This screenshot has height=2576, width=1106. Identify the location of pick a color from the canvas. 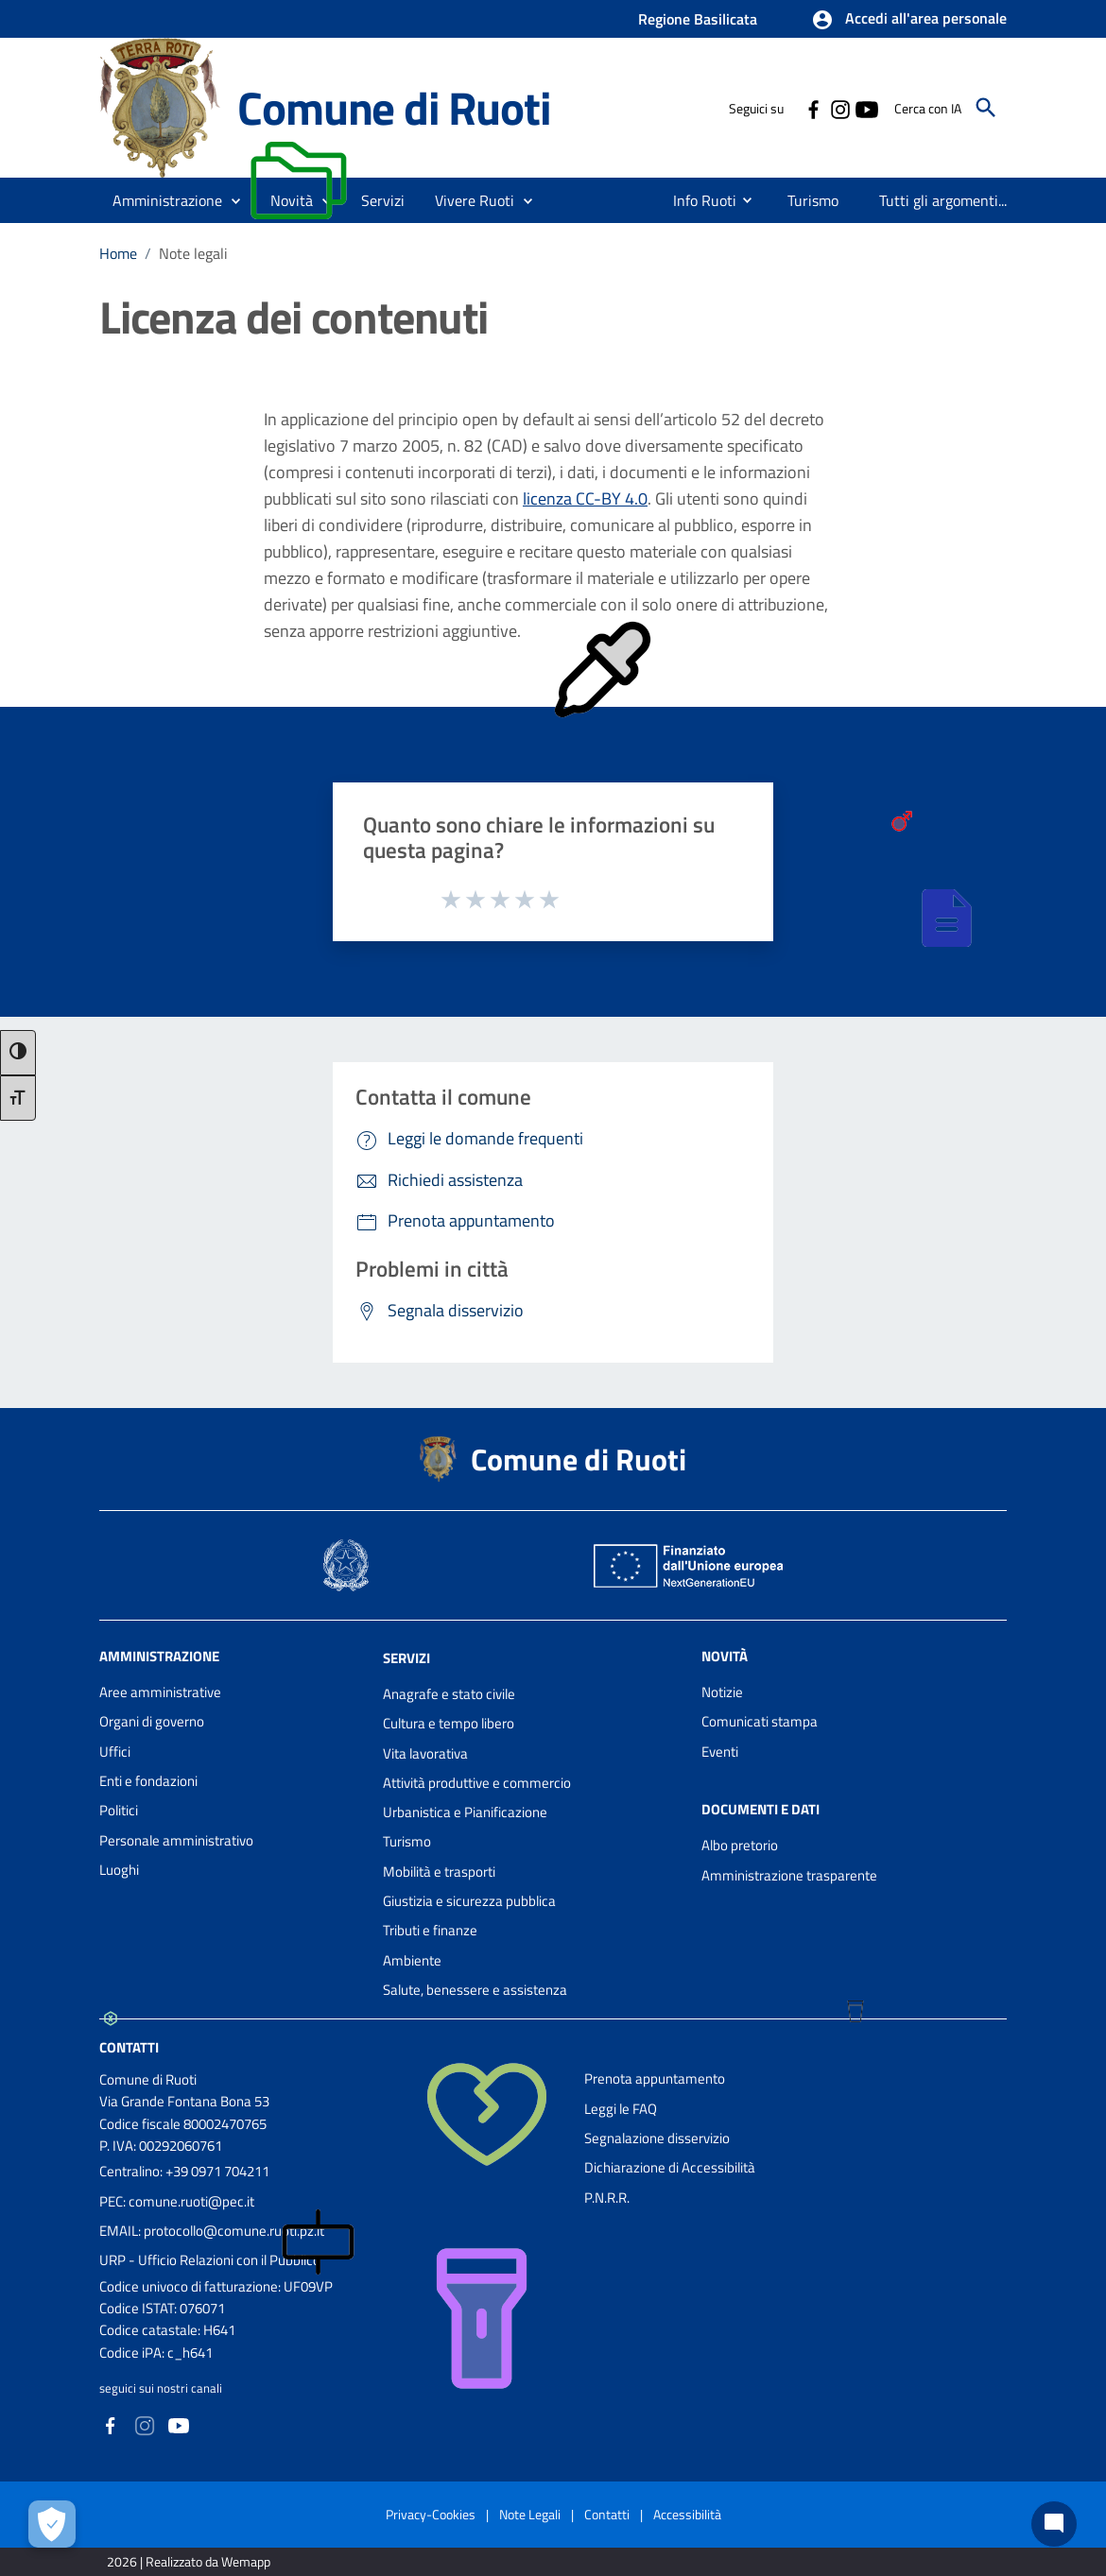
(602, 669).